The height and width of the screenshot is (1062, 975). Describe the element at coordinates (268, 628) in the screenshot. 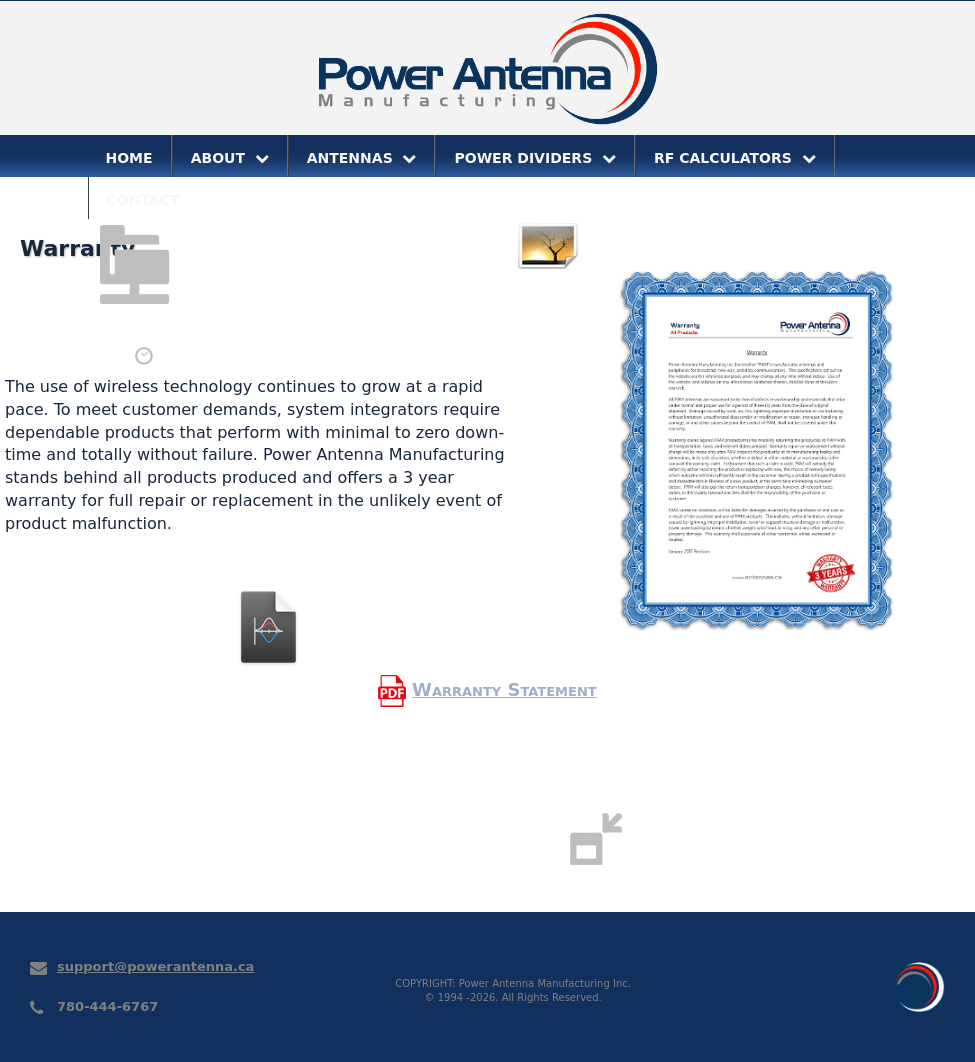

I see `open a LabPlot2 data analysis file` at that location.